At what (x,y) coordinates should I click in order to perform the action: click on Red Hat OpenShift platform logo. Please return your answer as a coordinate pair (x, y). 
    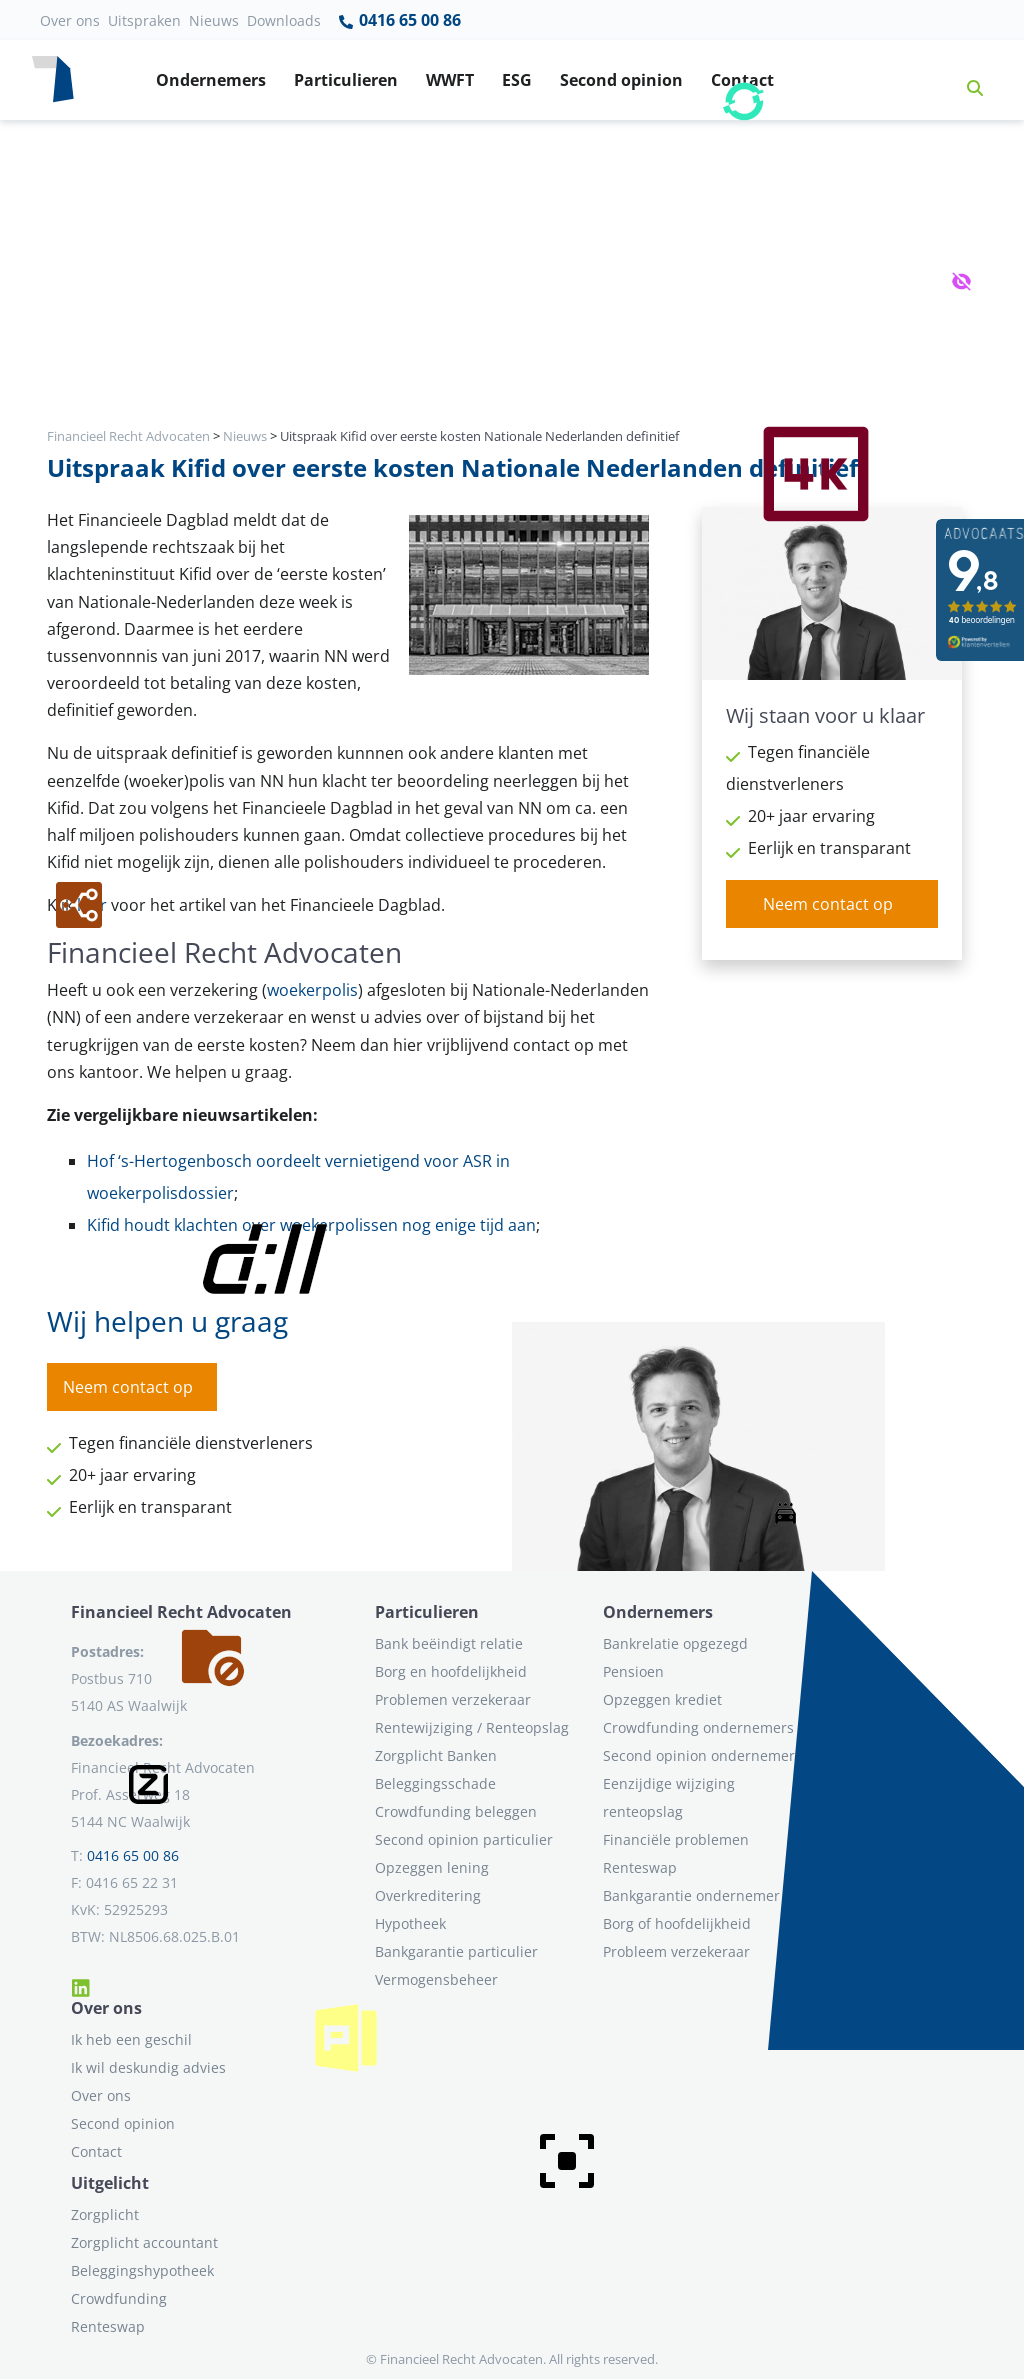
    Looking at the image, I should click on (743, 101).